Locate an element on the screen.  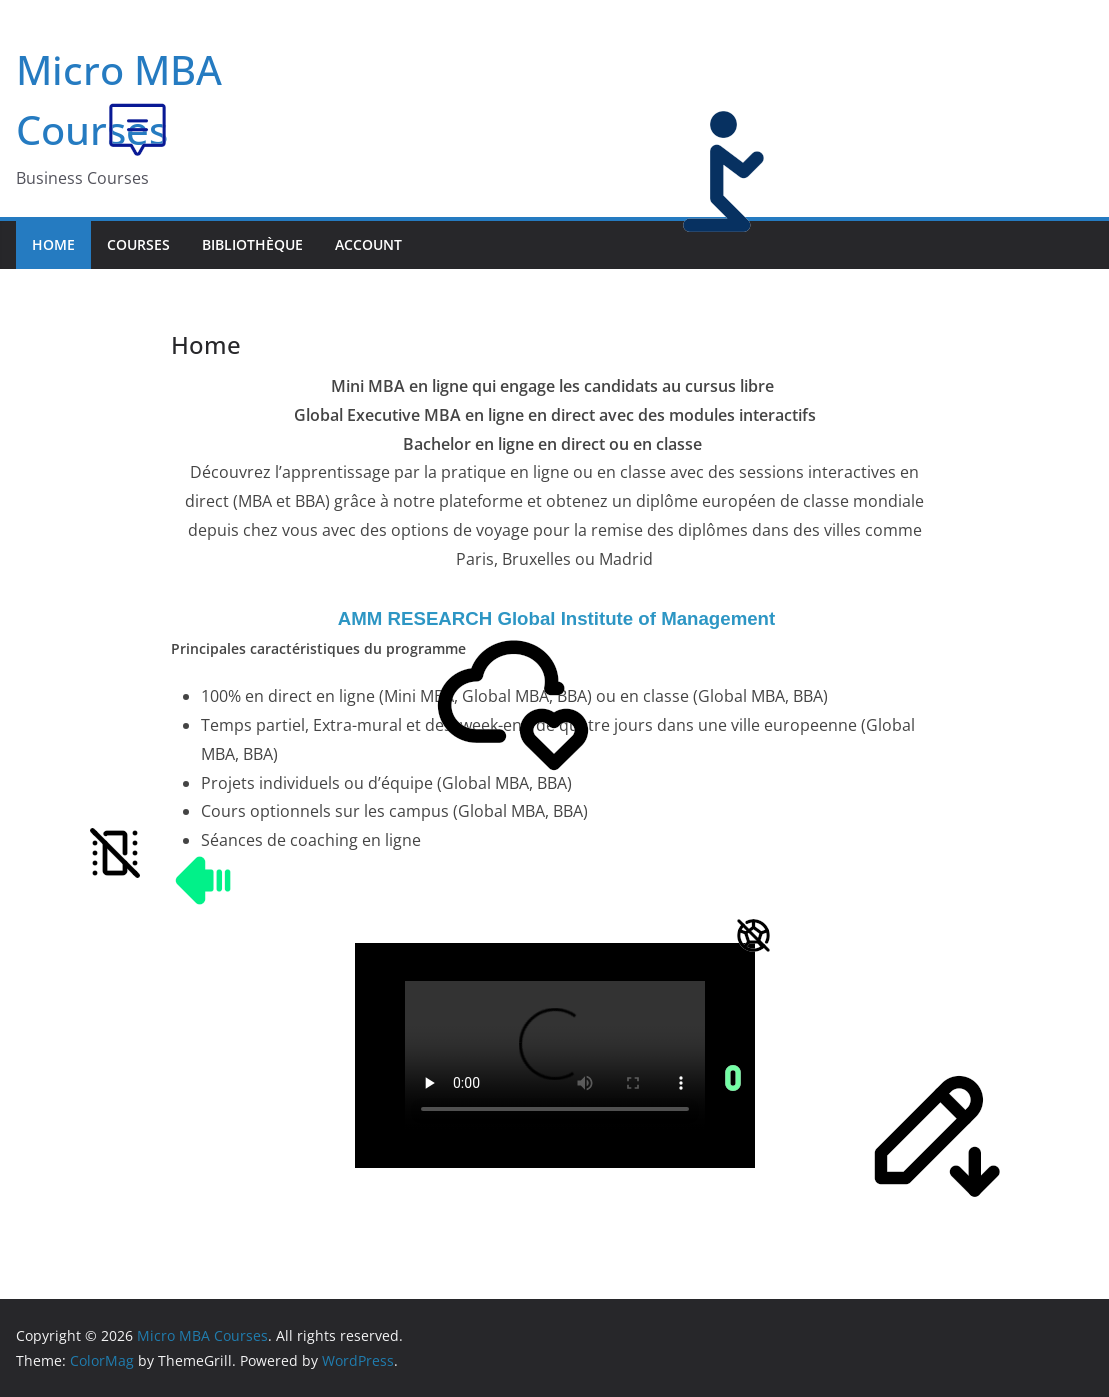
add to cloud favorites is located at coordinates (513, 695).